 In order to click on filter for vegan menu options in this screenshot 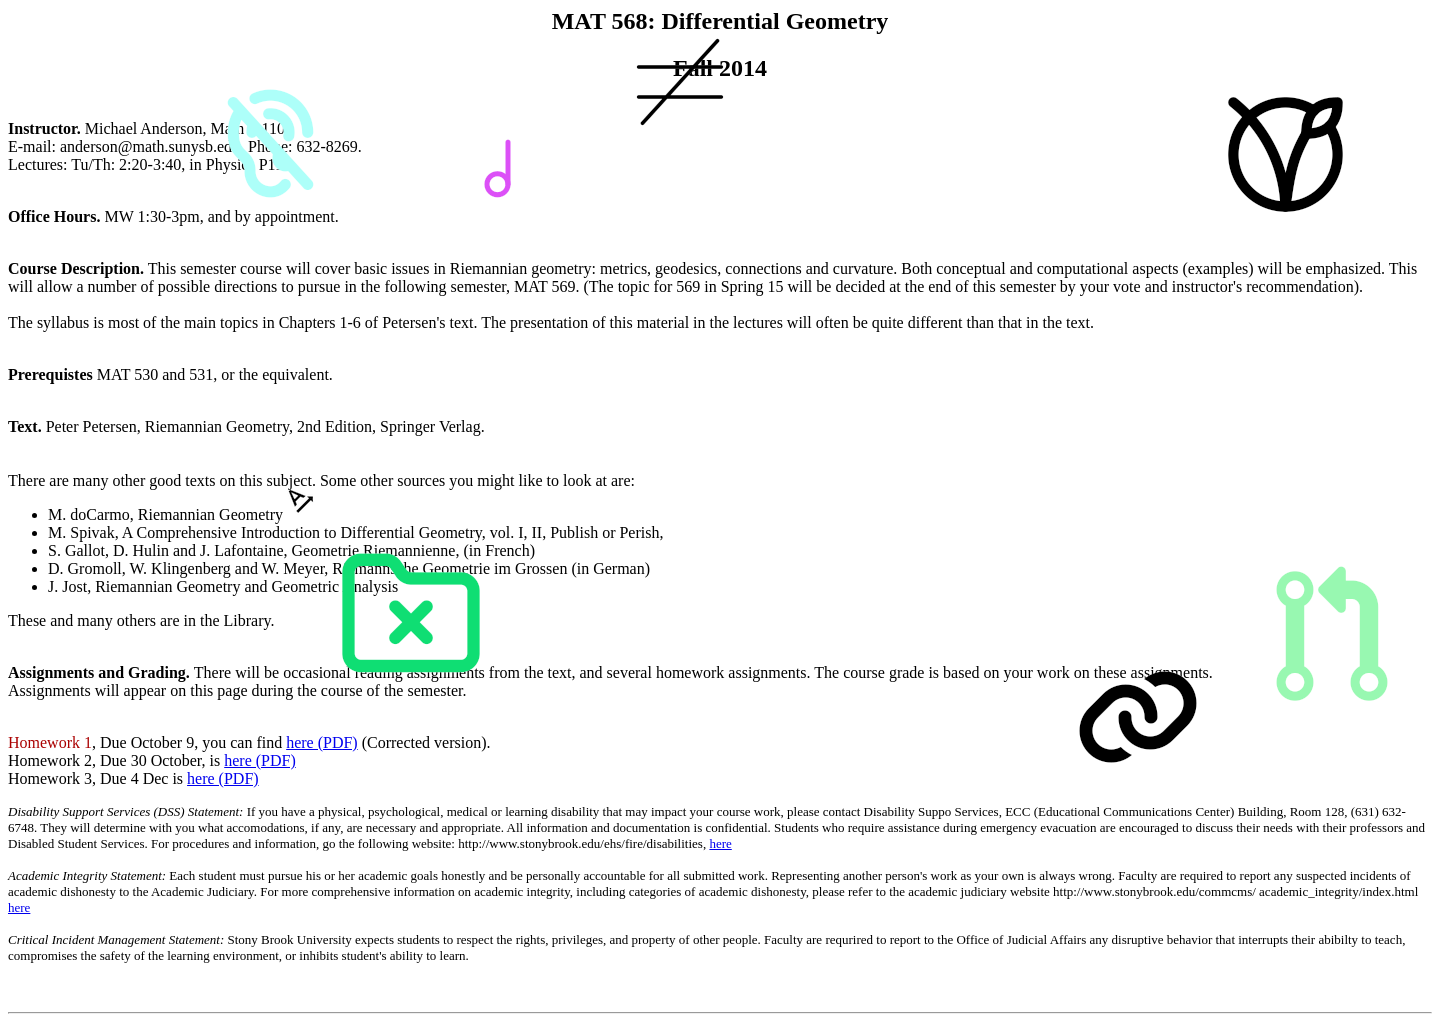, I will do `click(1285, 154)`.